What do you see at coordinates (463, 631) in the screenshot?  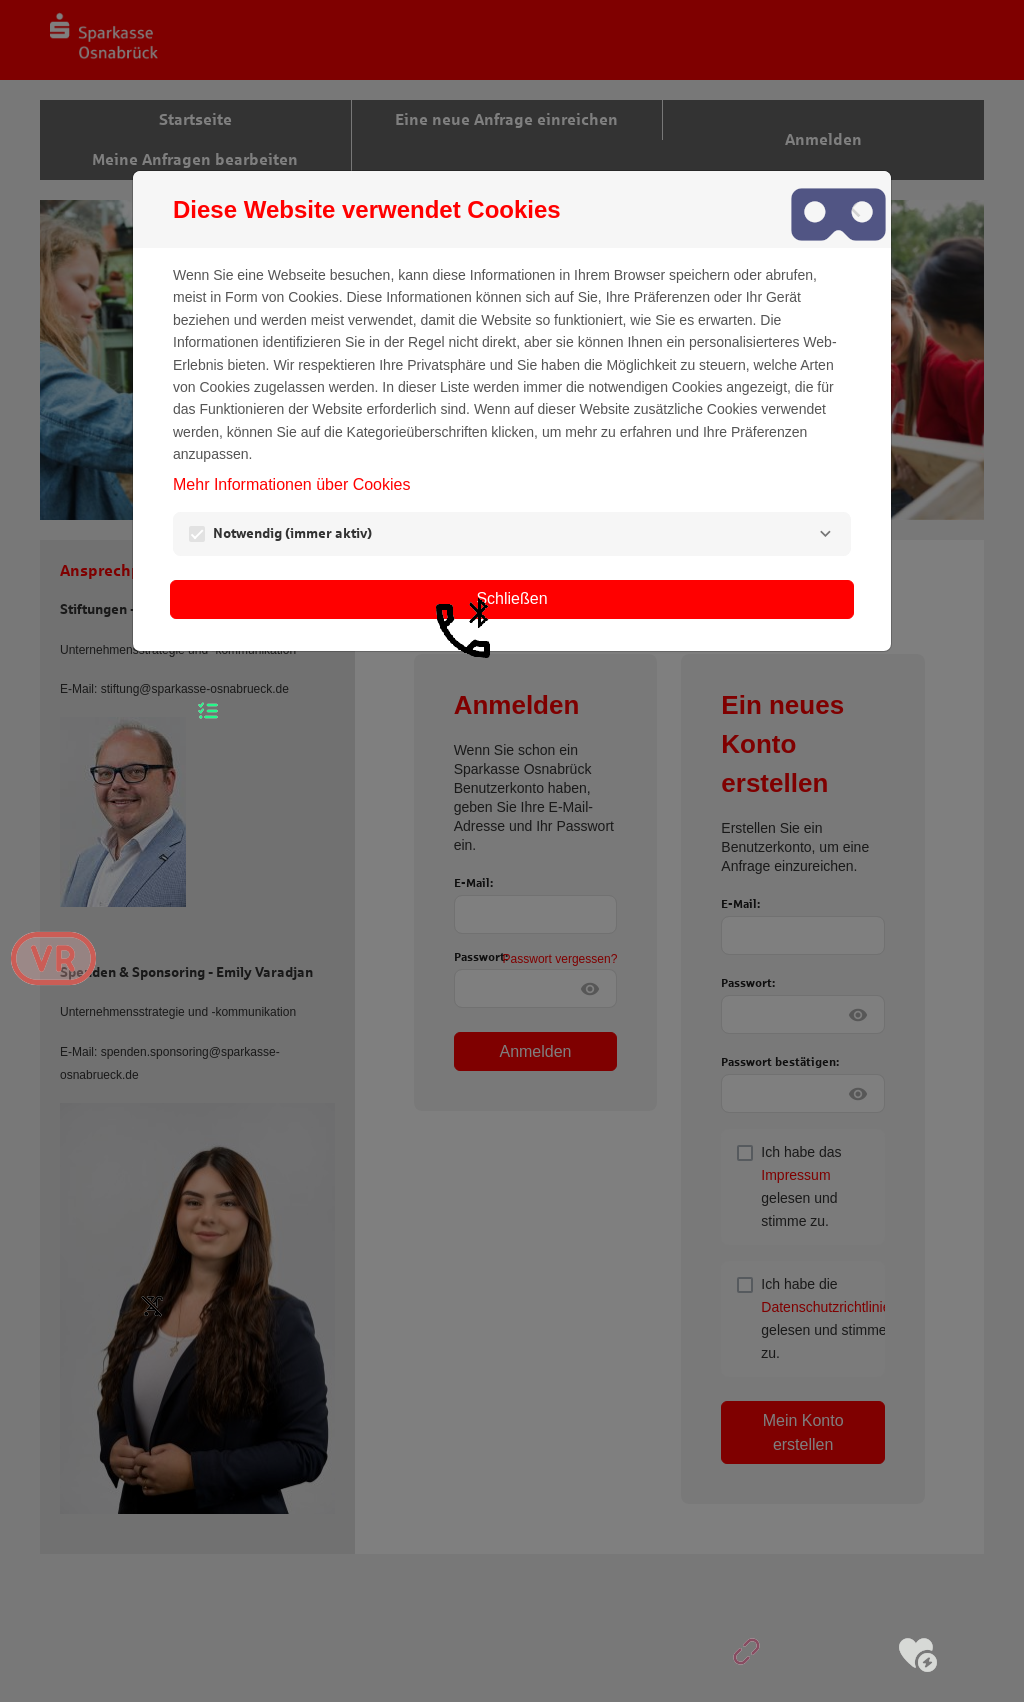 I see `indicates an active call using bluetooth speaker` at bounding box center [463, 631].